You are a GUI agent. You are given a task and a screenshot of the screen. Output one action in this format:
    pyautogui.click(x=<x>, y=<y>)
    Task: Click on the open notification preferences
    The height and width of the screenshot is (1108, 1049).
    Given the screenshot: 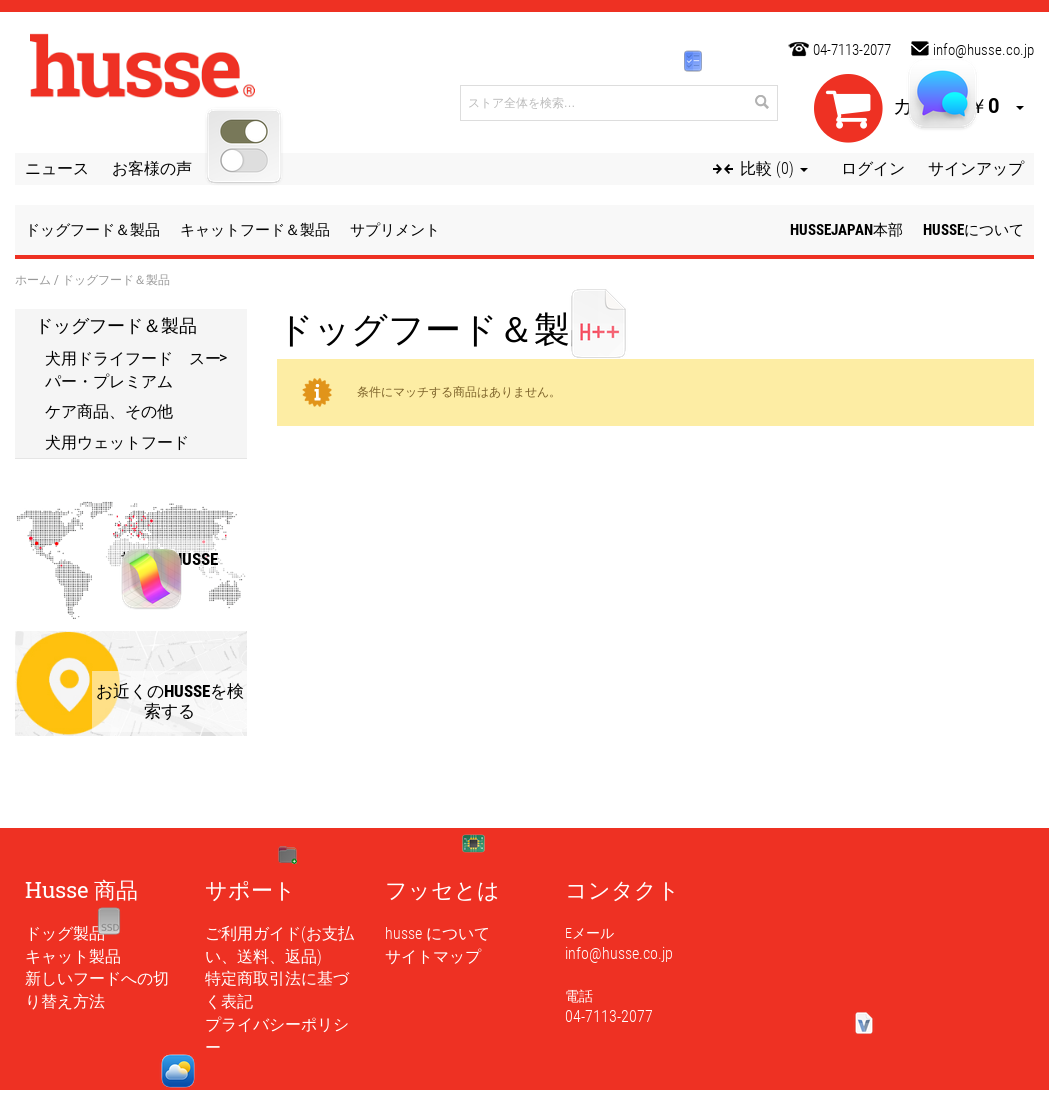 What is the action you would take?
    pyautogui.click(x=942, y=93)
    